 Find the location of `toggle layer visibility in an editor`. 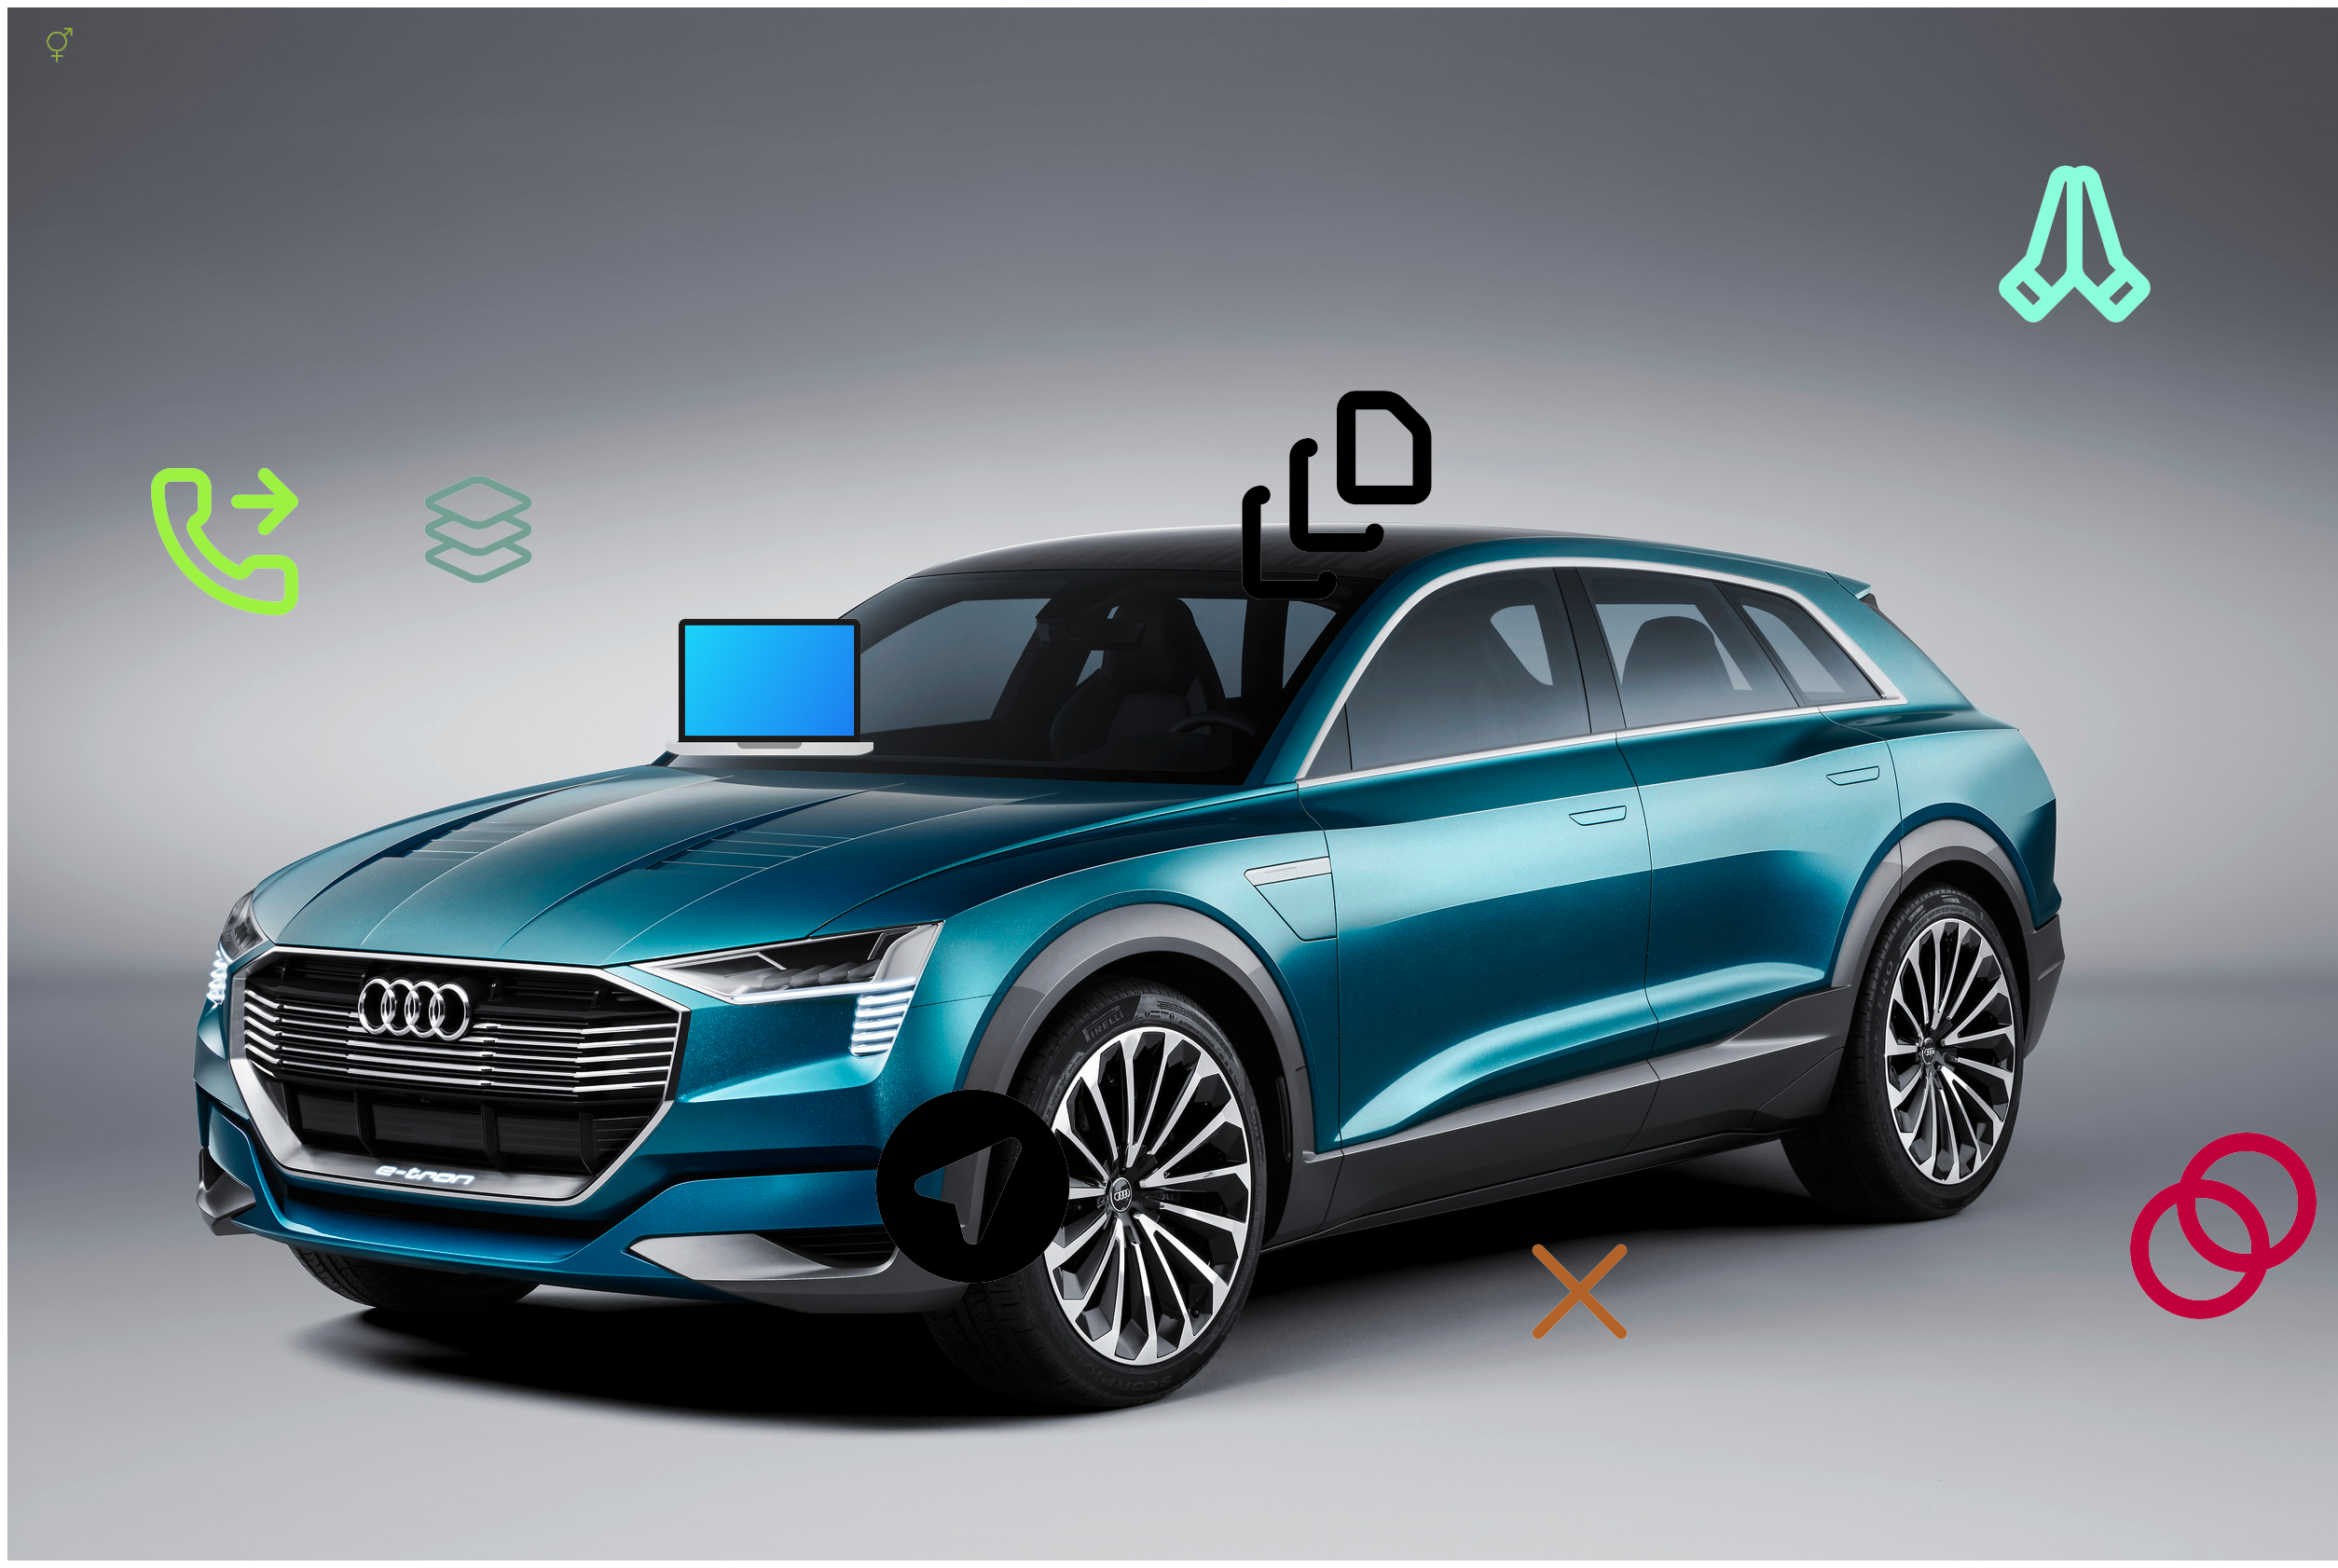

toggle layer visibility in an editor is located at coordinates (478, 530).